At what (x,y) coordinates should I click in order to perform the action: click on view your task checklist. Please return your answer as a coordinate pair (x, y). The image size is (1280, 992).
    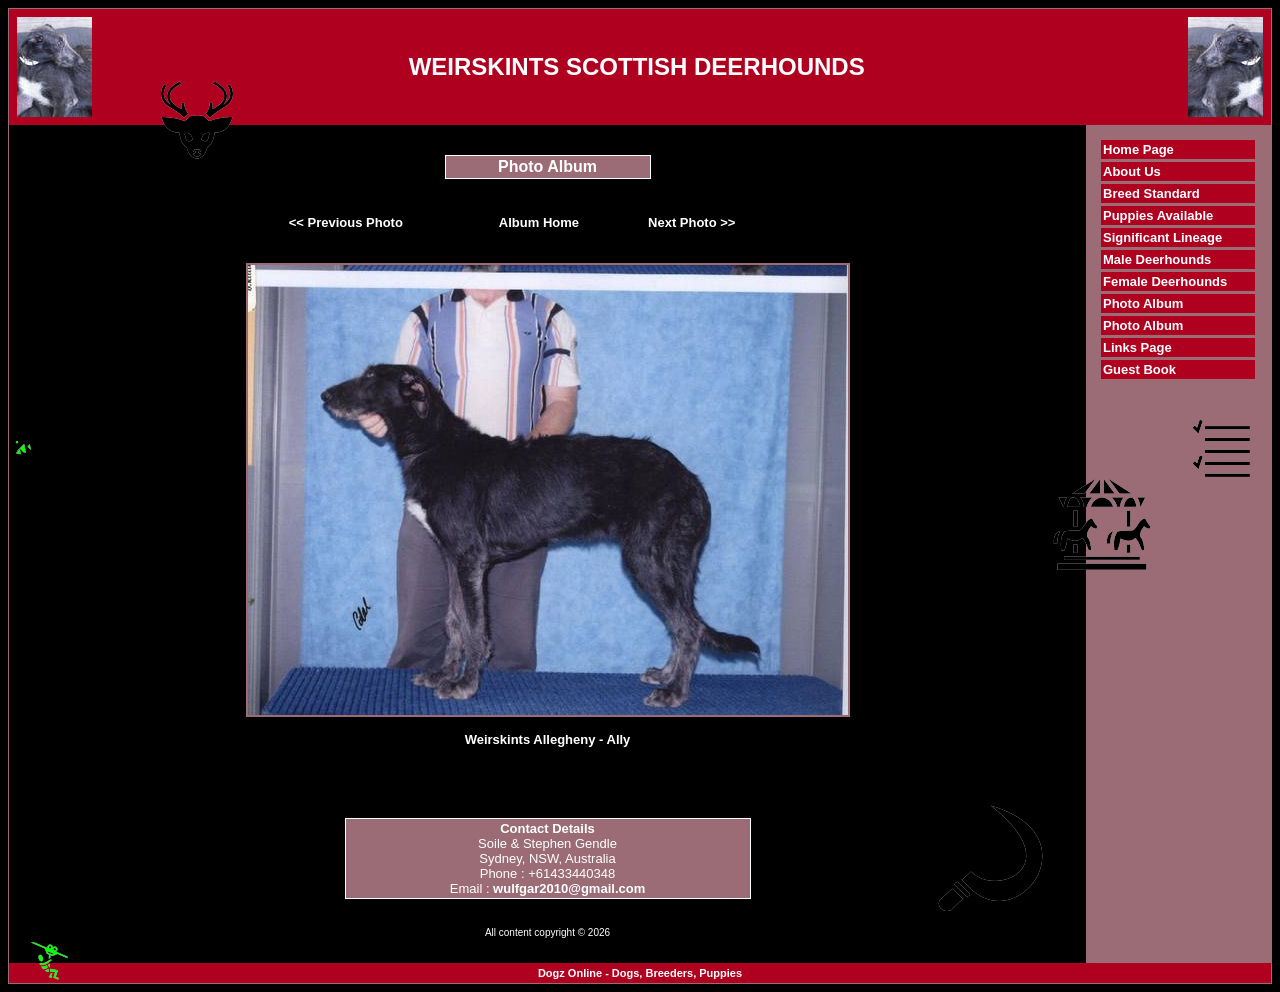
    Looking at the image, I should click on (1224, 451).